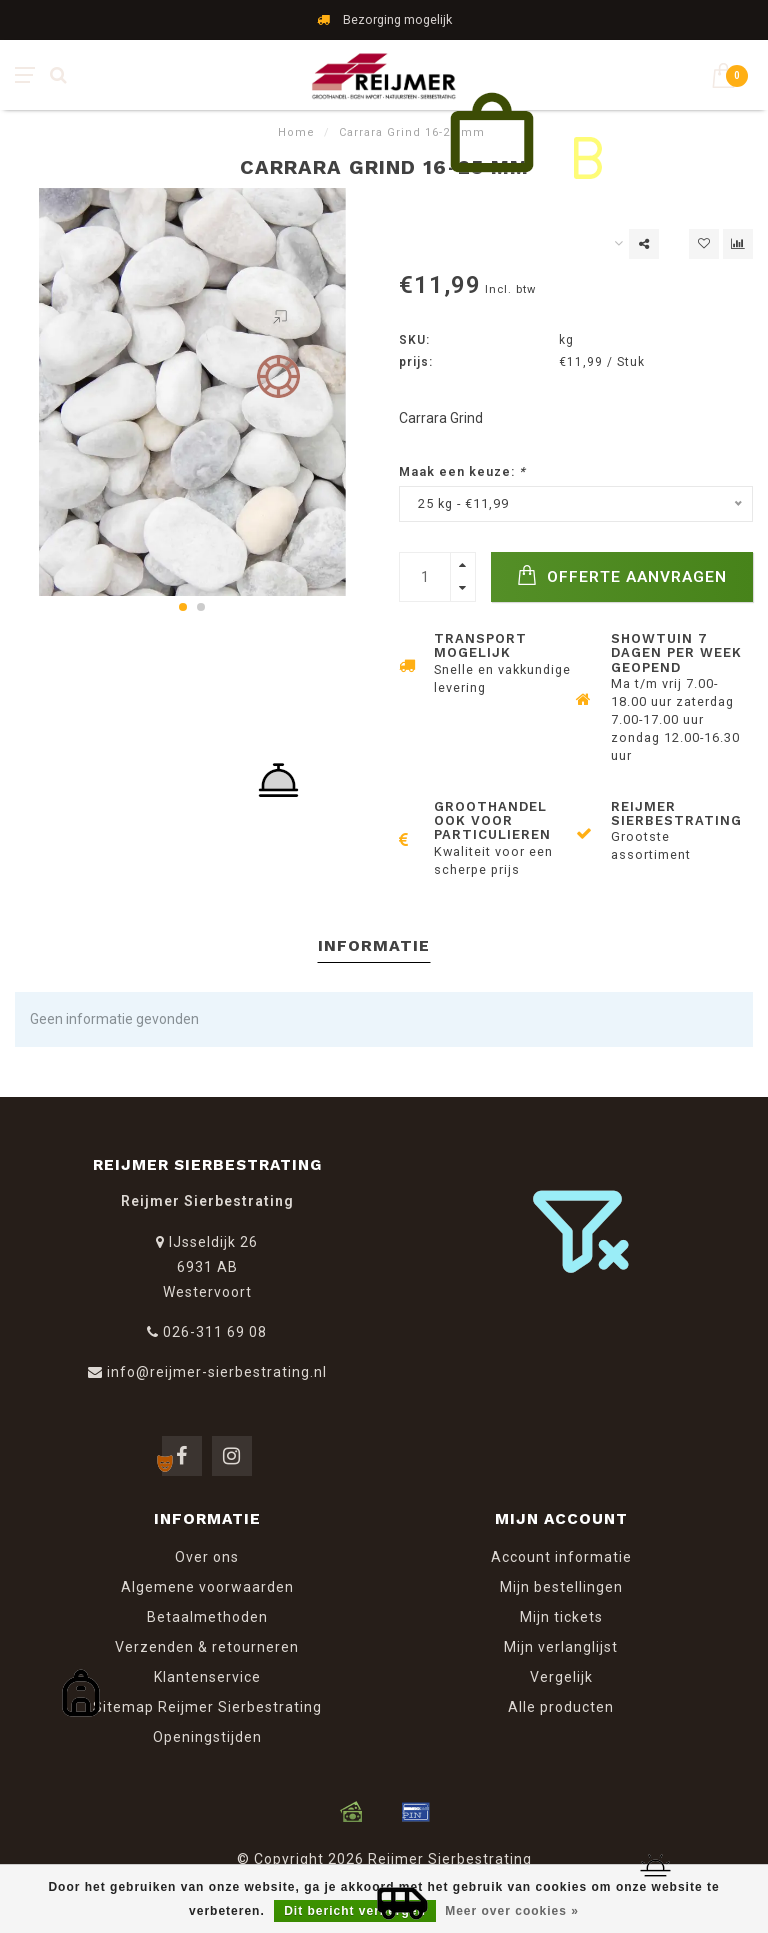 The height and width of the screenshot is (1933, 768). What do you see at coordinates (588, 158) in the screenshot?
I see `toggle bold text formatting` at bounding box center [588, 158].